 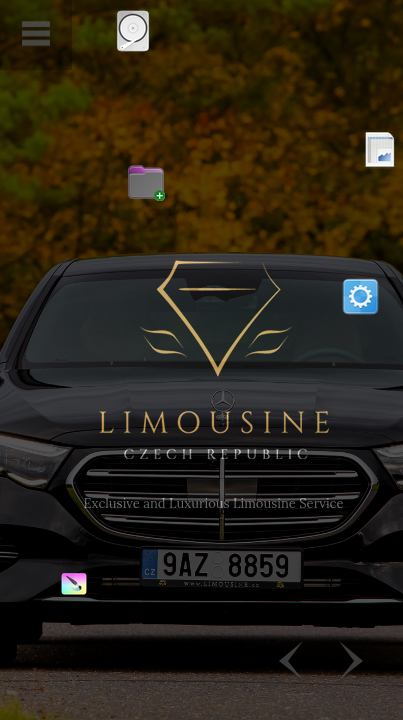 What do you see at coordinates (360, 296) in the screenshot?
I see `windows executable file type indicator` at bounding box center [360, 296].